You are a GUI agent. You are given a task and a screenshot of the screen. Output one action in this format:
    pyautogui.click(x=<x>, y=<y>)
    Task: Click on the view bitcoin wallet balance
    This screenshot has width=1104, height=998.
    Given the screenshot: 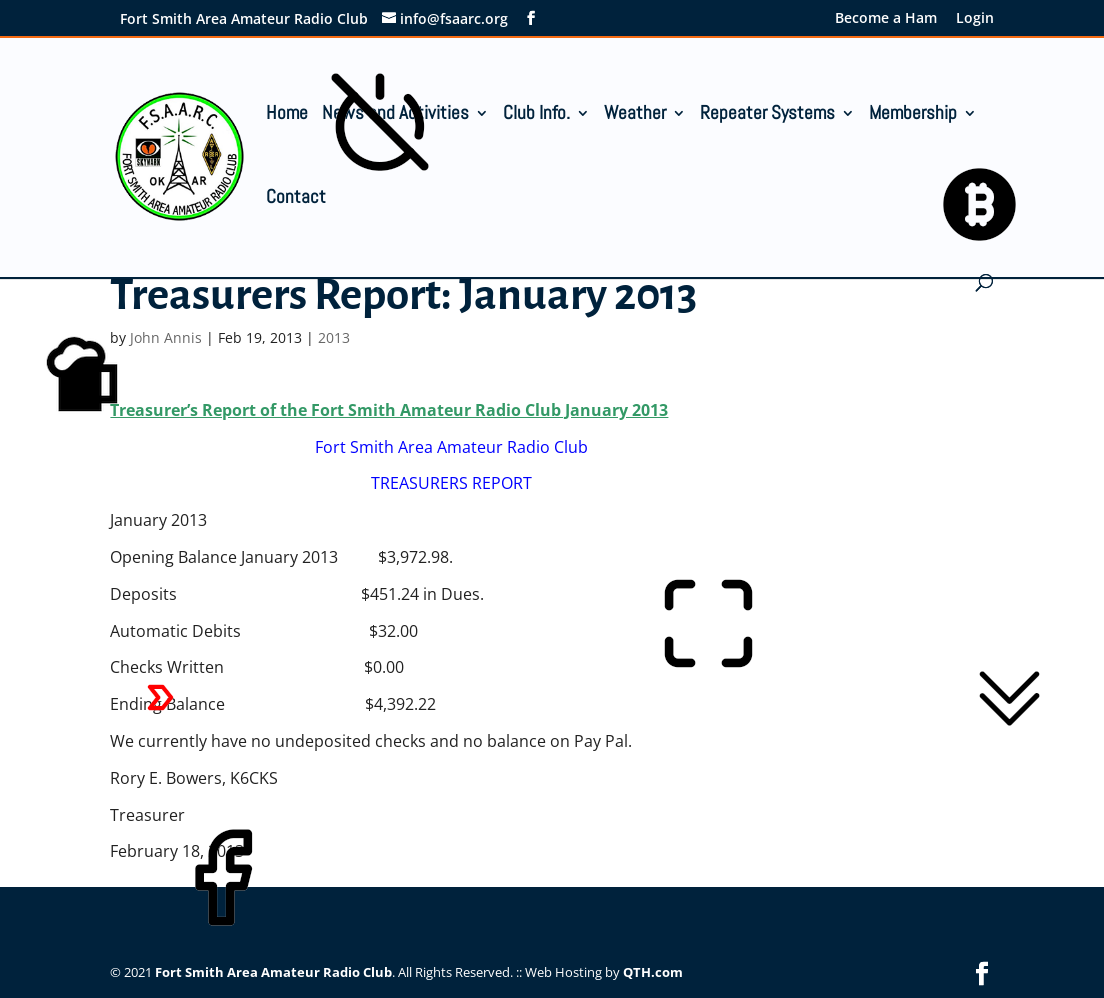 What is the action you would take?
    pyautogui.click(x=979, y=204)
    